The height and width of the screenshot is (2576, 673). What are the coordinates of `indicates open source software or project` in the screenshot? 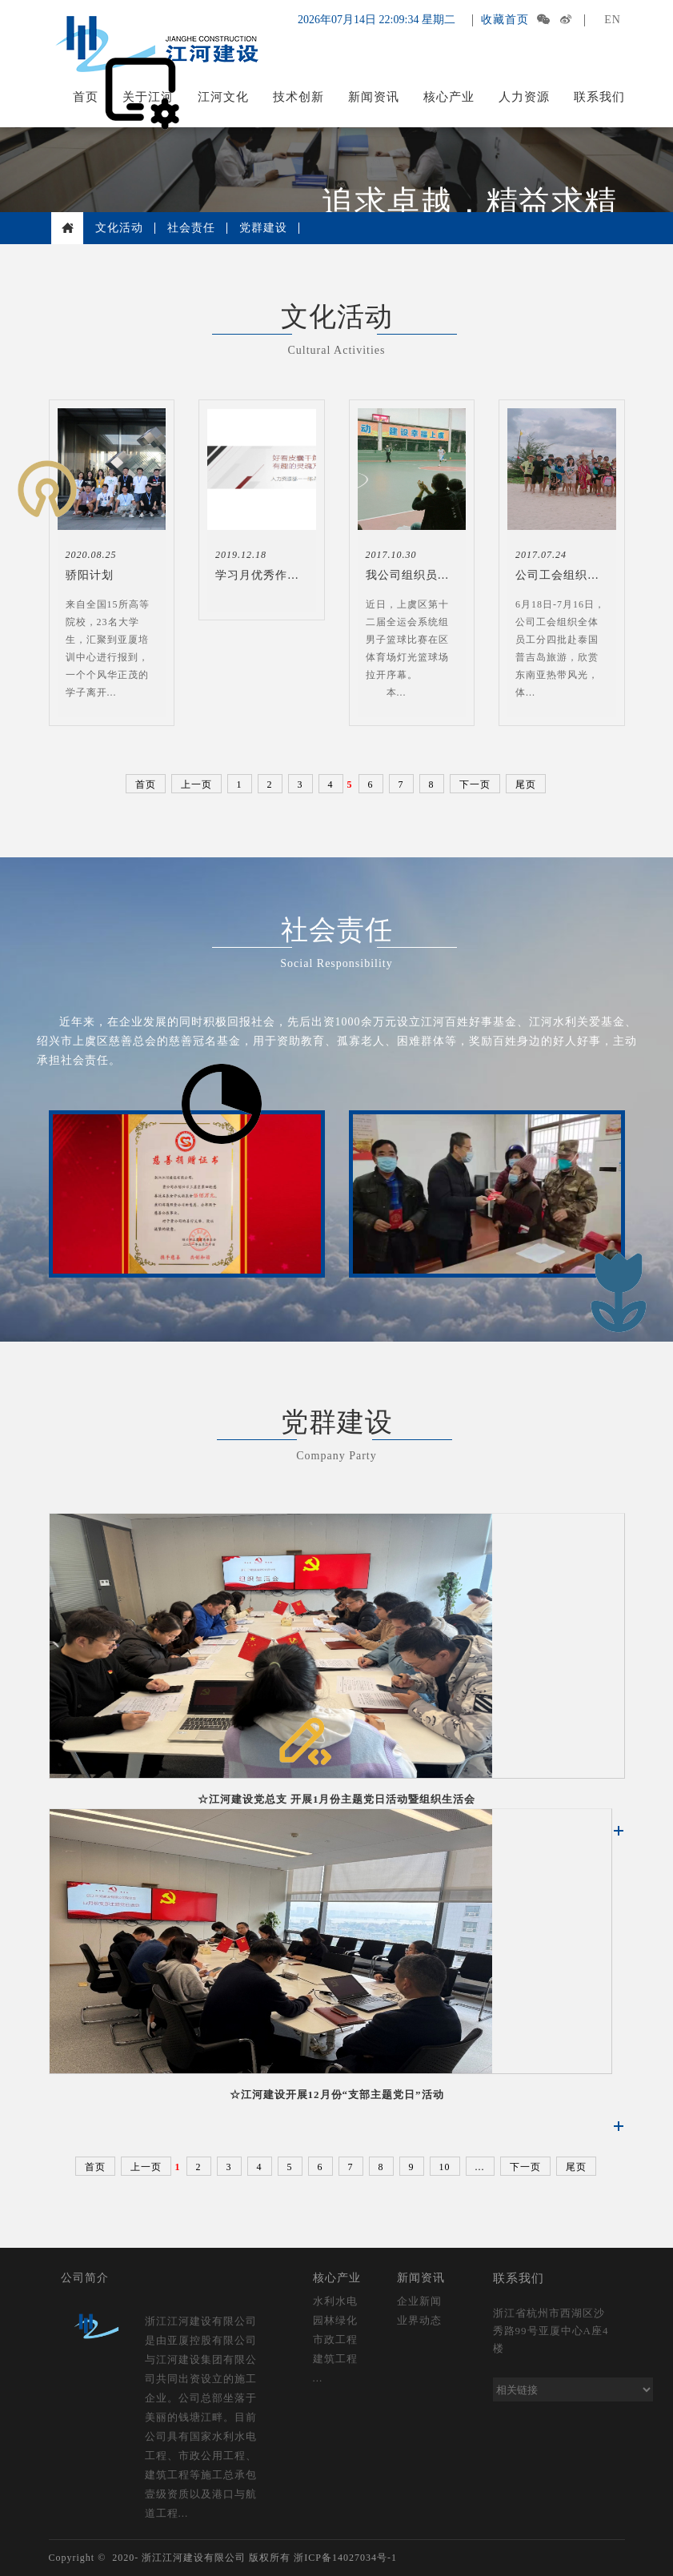 It's located at (47, 490).